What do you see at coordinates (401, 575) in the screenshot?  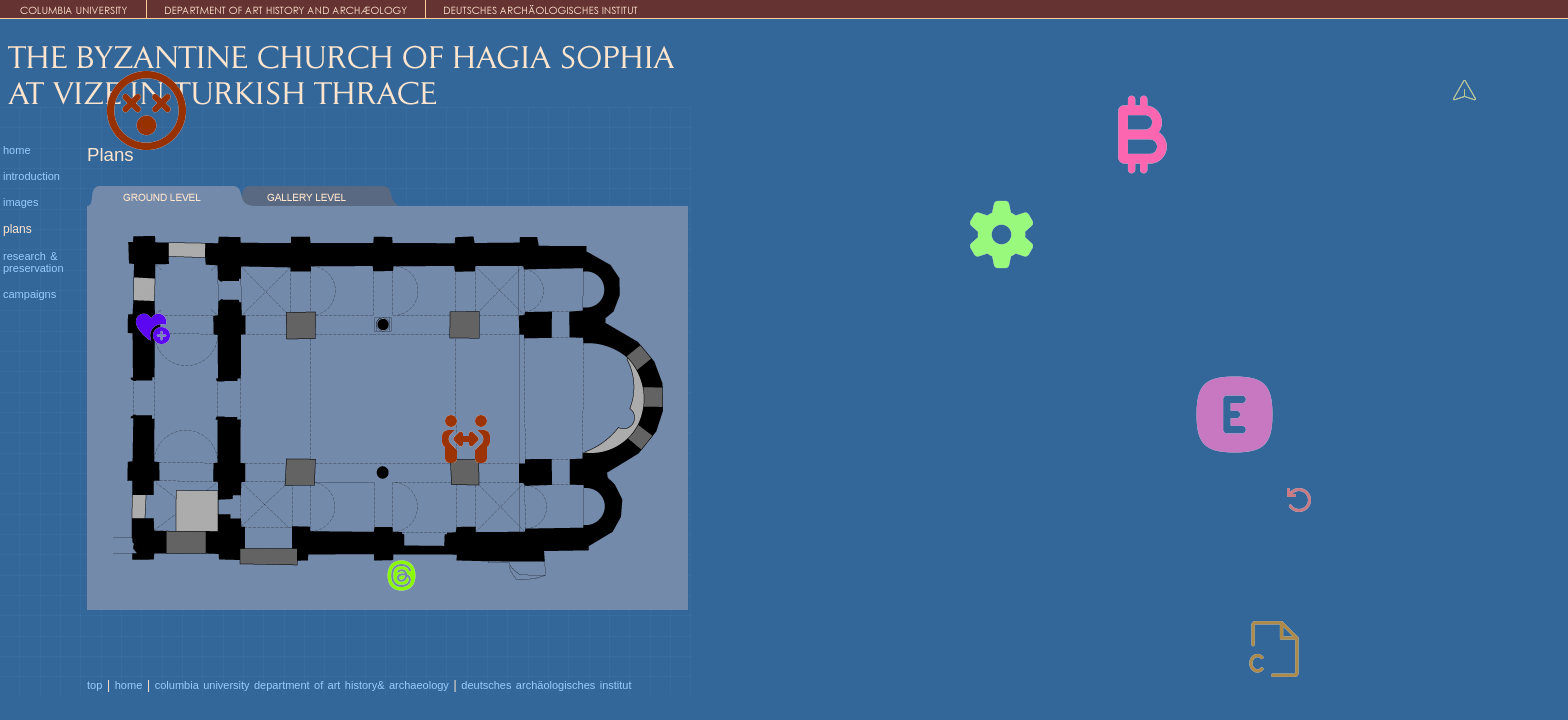 I see `open the Threads app` at bounding box center [401, 575].